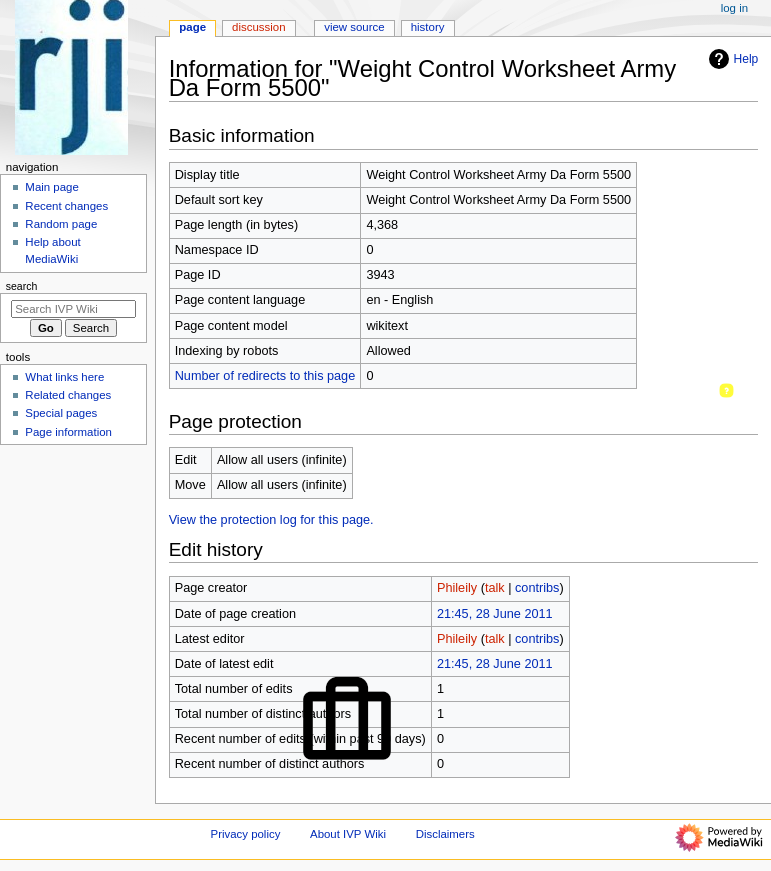 The width and height of the screenshot is (771, 871). What do you see at coordinates (726, 390) in the screenshot?
I see `access help or support` at bounding box center [726, 390].